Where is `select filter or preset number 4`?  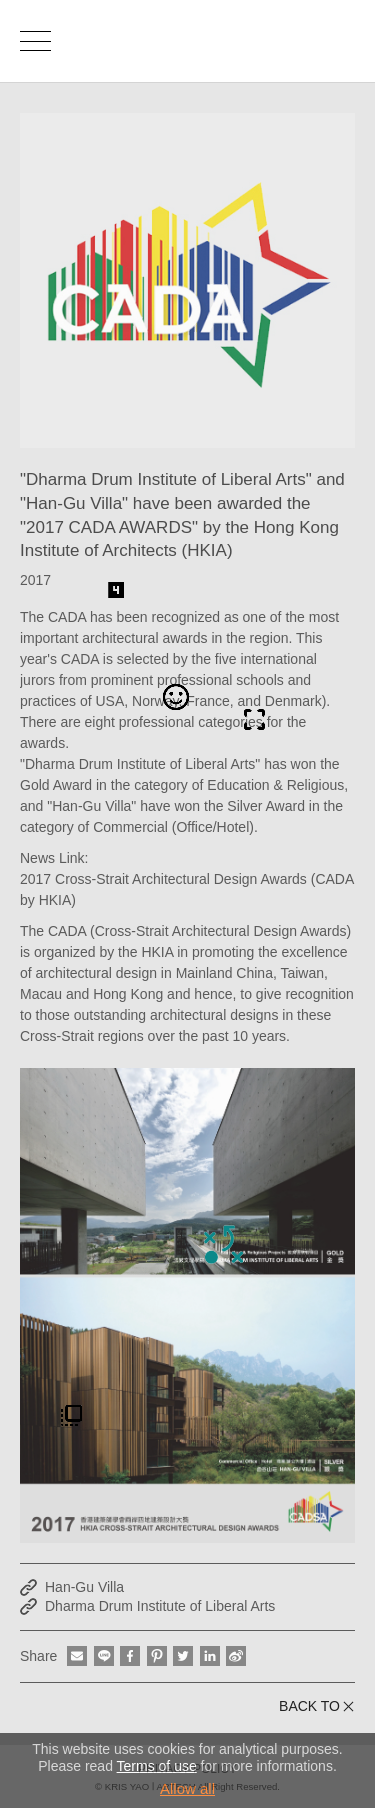
select filter or preset number 4 is located at coordinates (116, 590).